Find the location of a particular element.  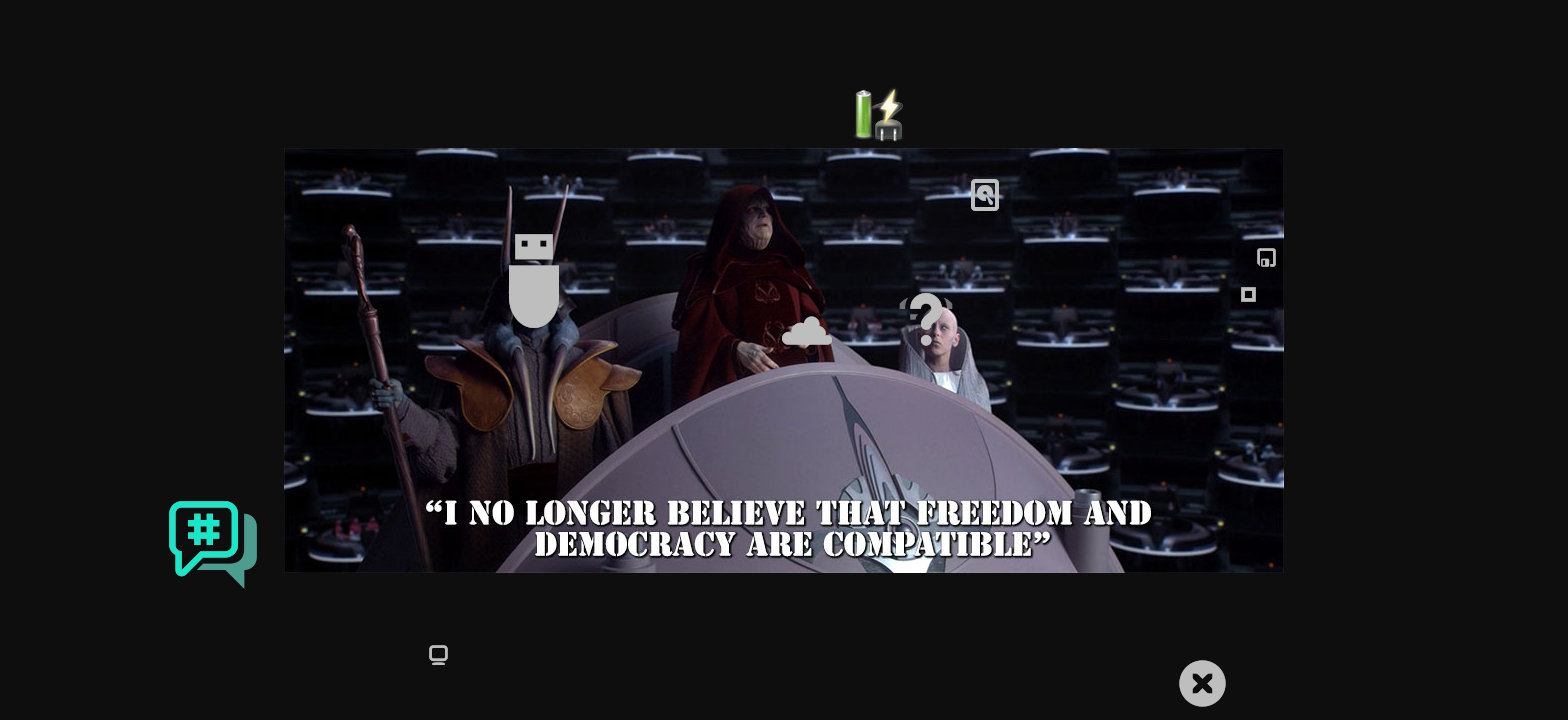

removable storage device connected is located at coordinates (534, 278).